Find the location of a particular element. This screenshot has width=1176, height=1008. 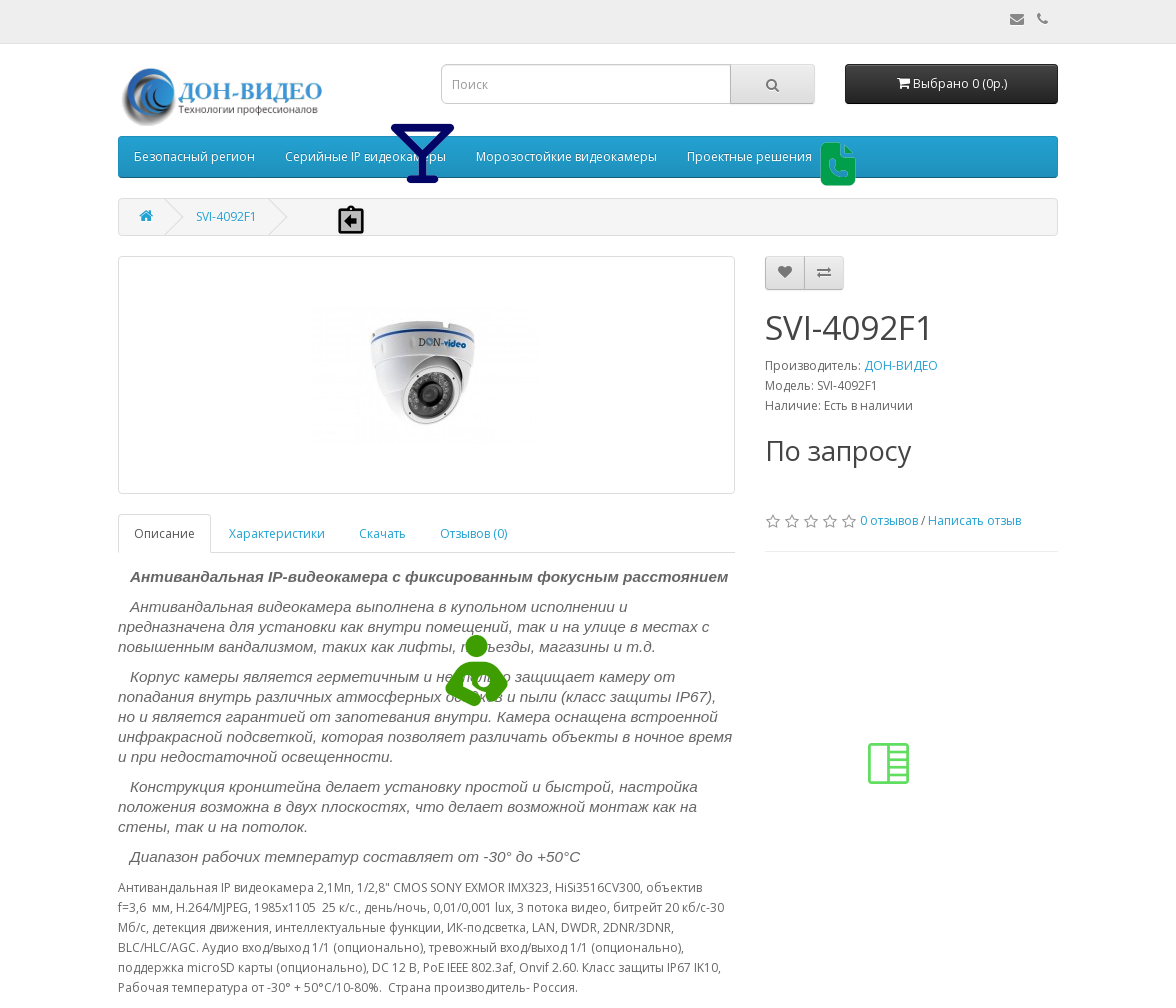

access phone call records or logs is located at coordinates (838, 164).